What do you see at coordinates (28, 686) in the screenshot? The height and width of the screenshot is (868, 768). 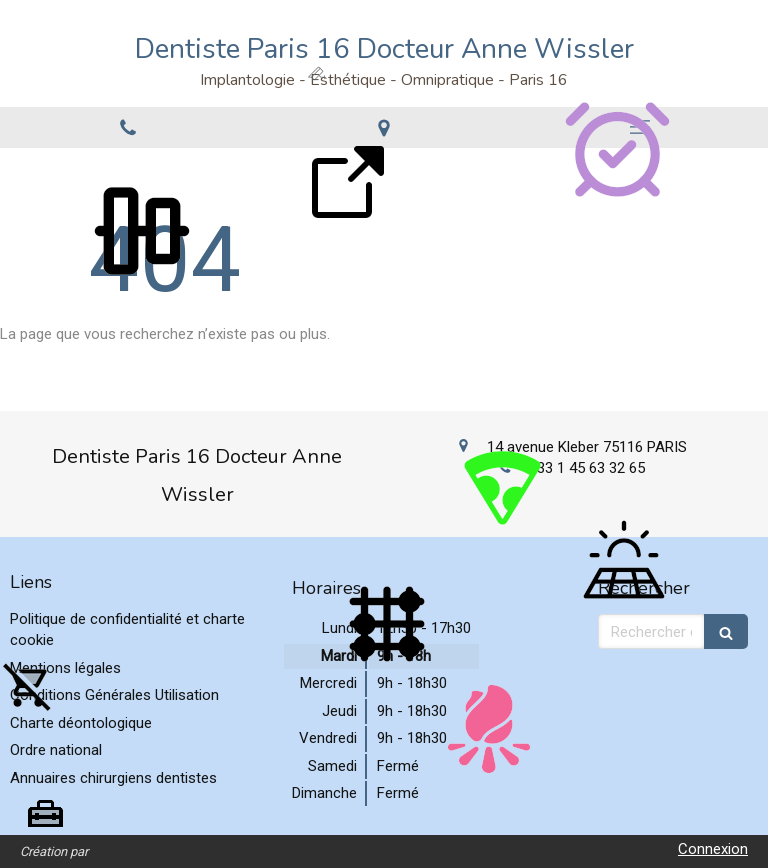 I see `remove item from shopping cart` at bounding box center [28, 686].